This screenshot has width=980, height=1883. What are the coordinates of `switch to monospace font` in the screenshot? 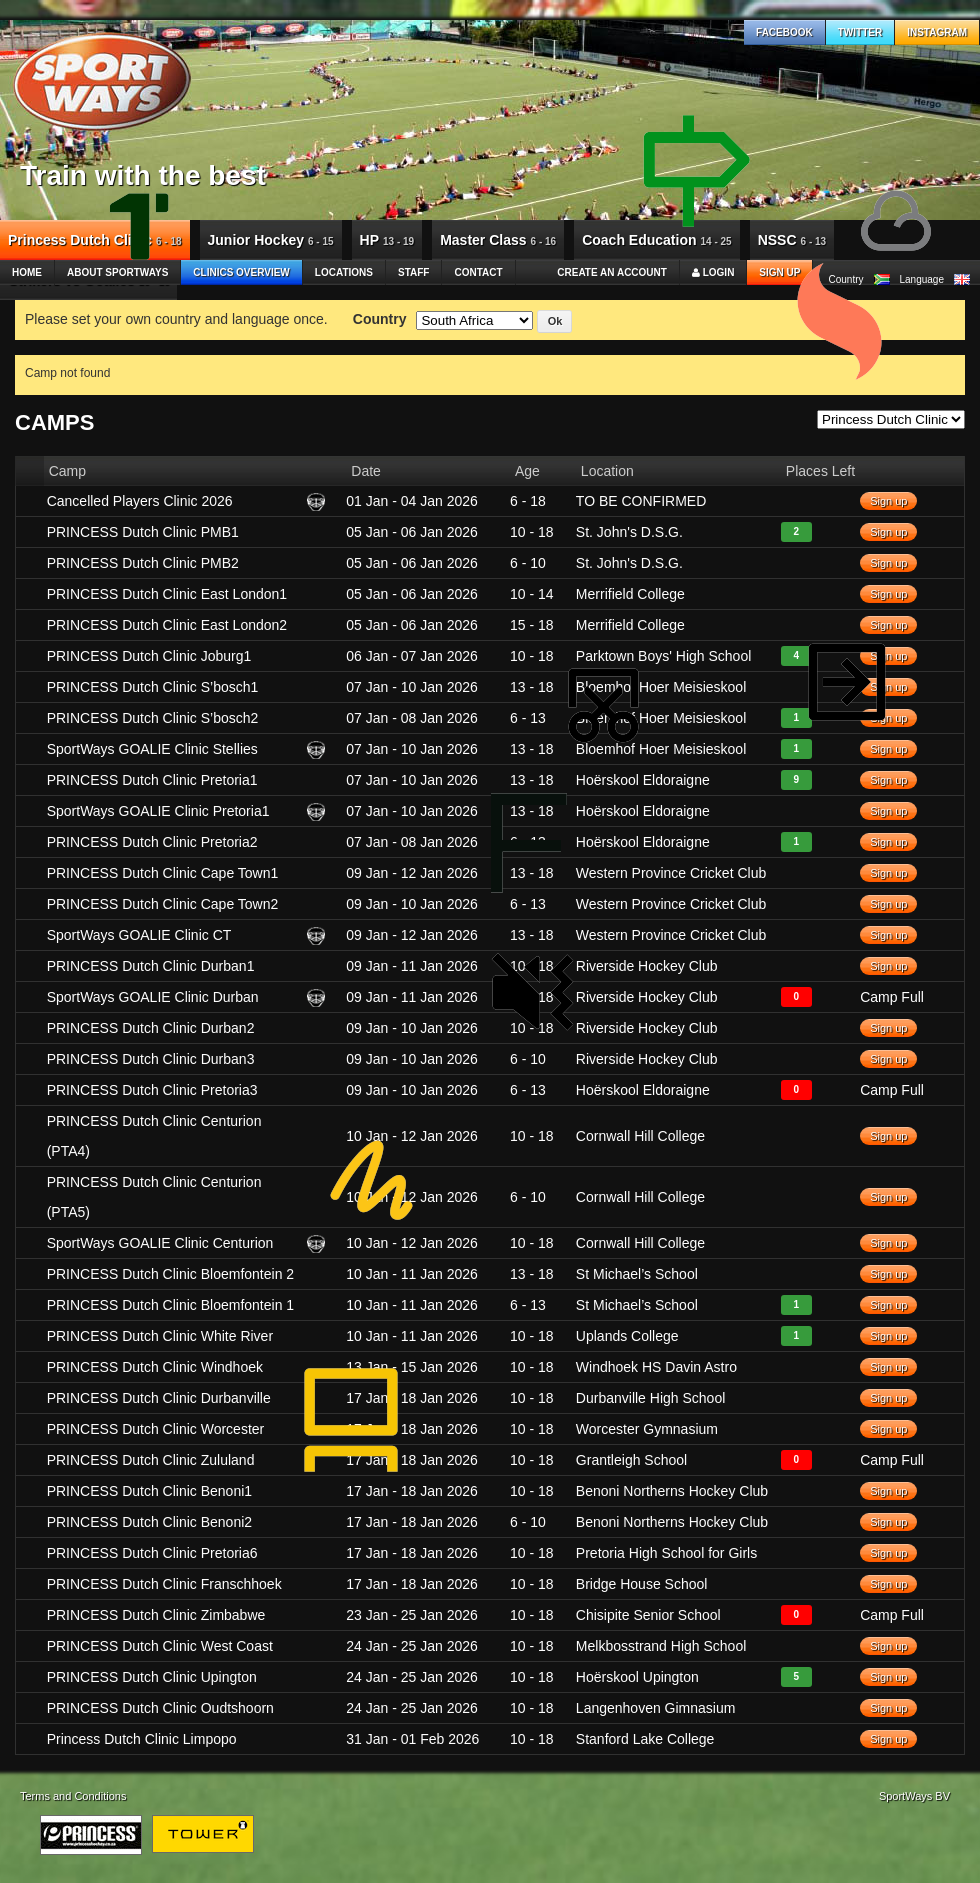 It's located at (526, 840).